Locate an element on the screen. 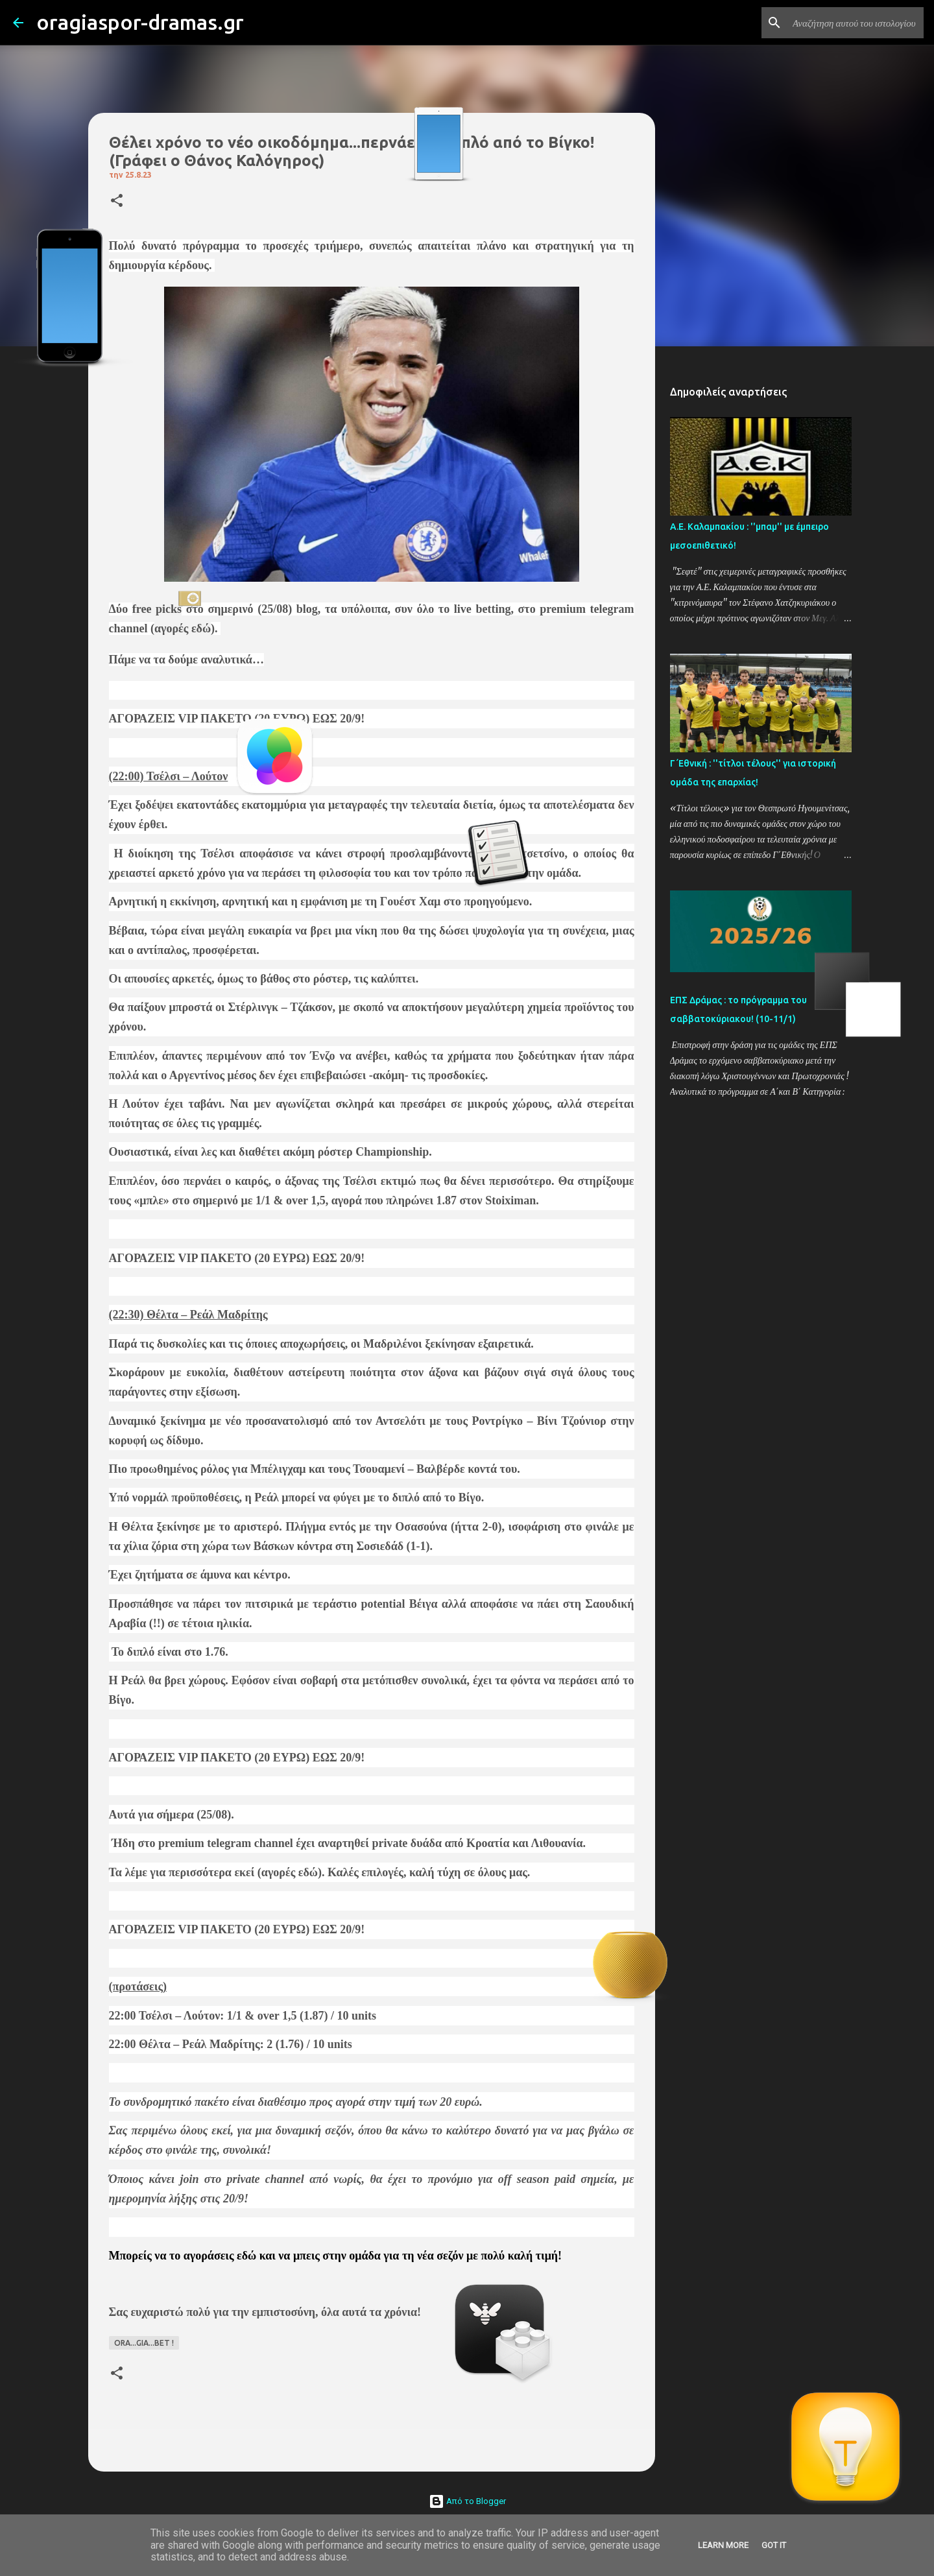 This screenshot has width=934, height=2576. open Game Center to view achievements and leaderboards is located at coordinates (274, 756).